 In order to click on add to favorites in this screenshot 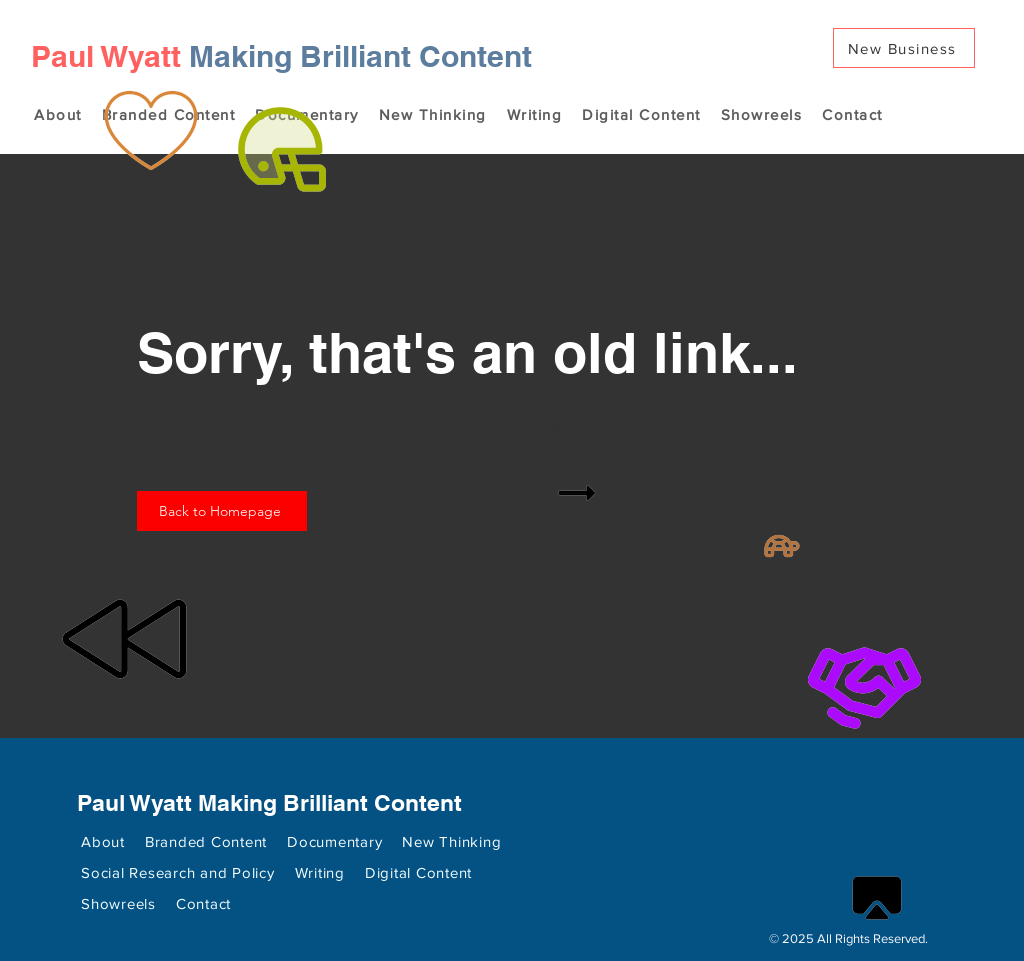, I will do `click(151, 127)`.